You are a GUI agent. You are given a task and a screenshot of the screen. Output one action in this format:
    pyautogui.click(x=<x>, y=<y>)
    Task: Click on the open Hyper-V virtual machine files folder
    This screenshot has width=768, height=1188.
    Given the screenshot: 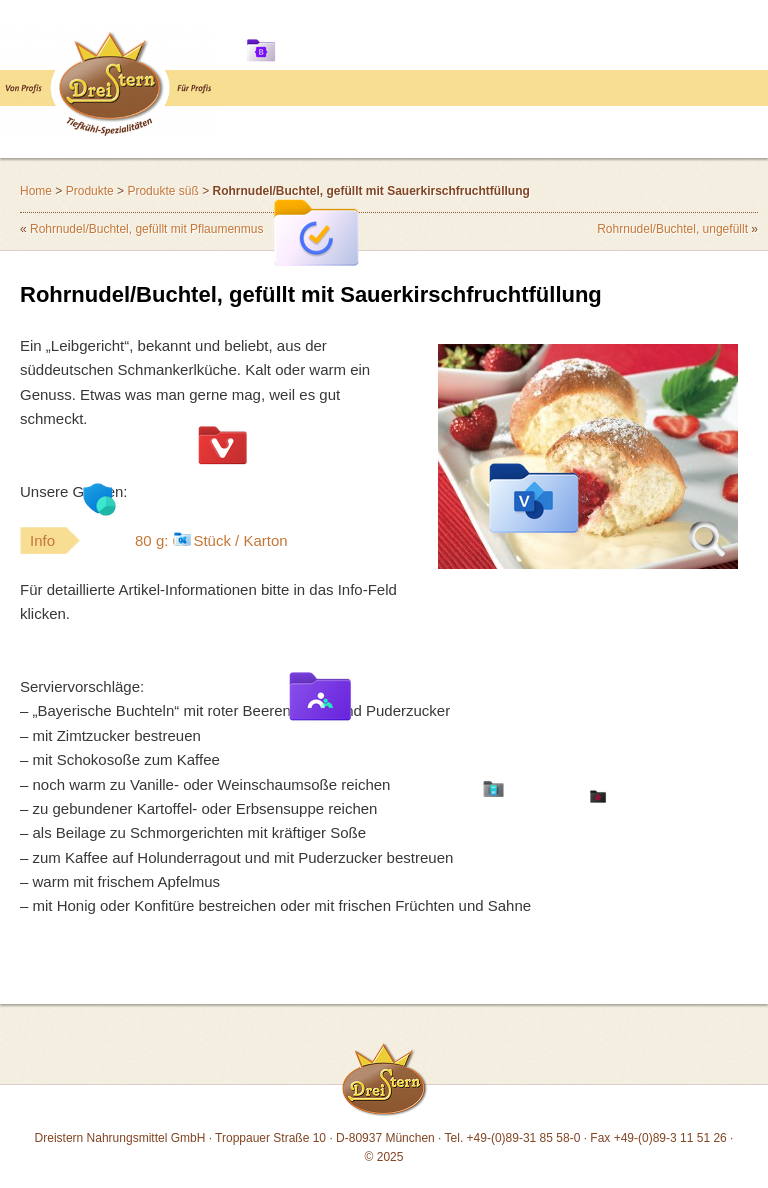 What is the action you would take?
    pyautogui.click(x=493, y=789)
    